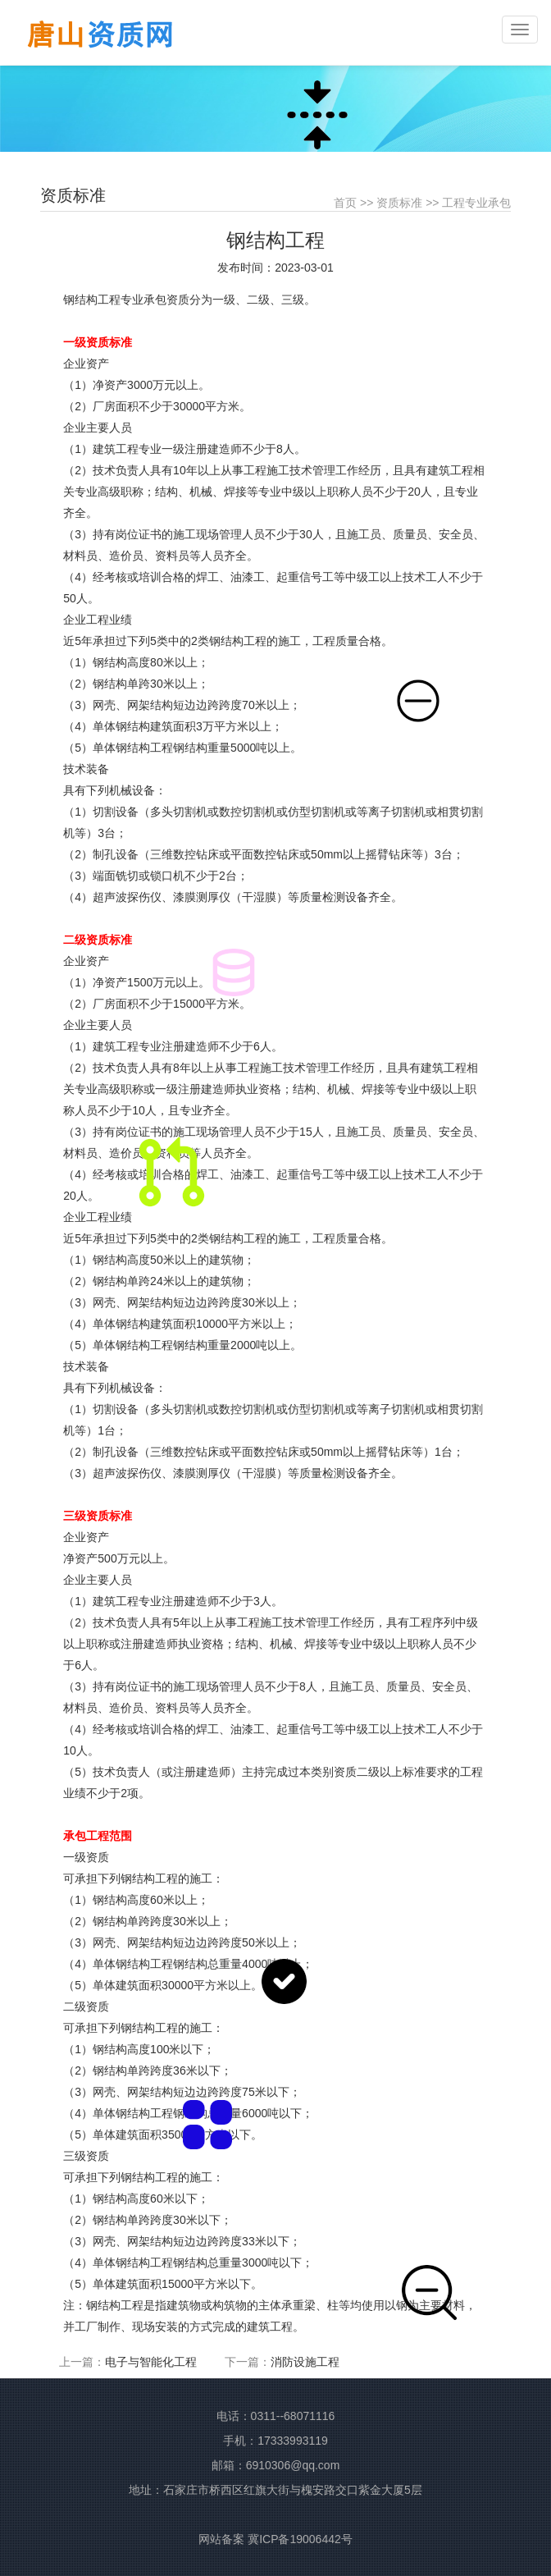 This screenshot has height=2576, width=551. Describe the element at coordinates (284, 1981) in the screenshot. I see `indicates a closed issue in the activity feed` at that location.